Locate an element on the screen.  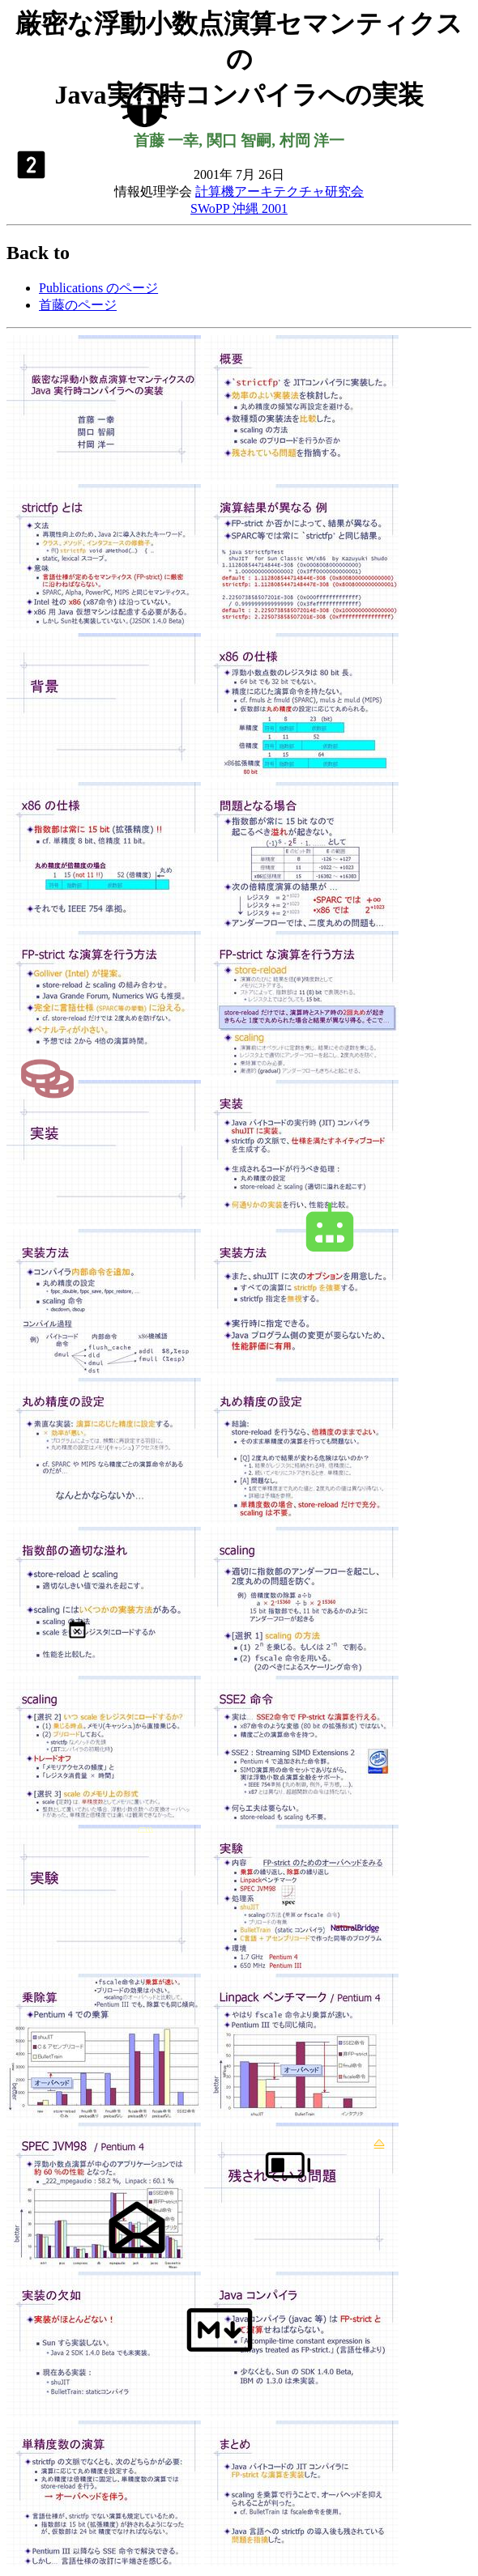
view your coin balance or currency is located at coordinates (47, 1078).